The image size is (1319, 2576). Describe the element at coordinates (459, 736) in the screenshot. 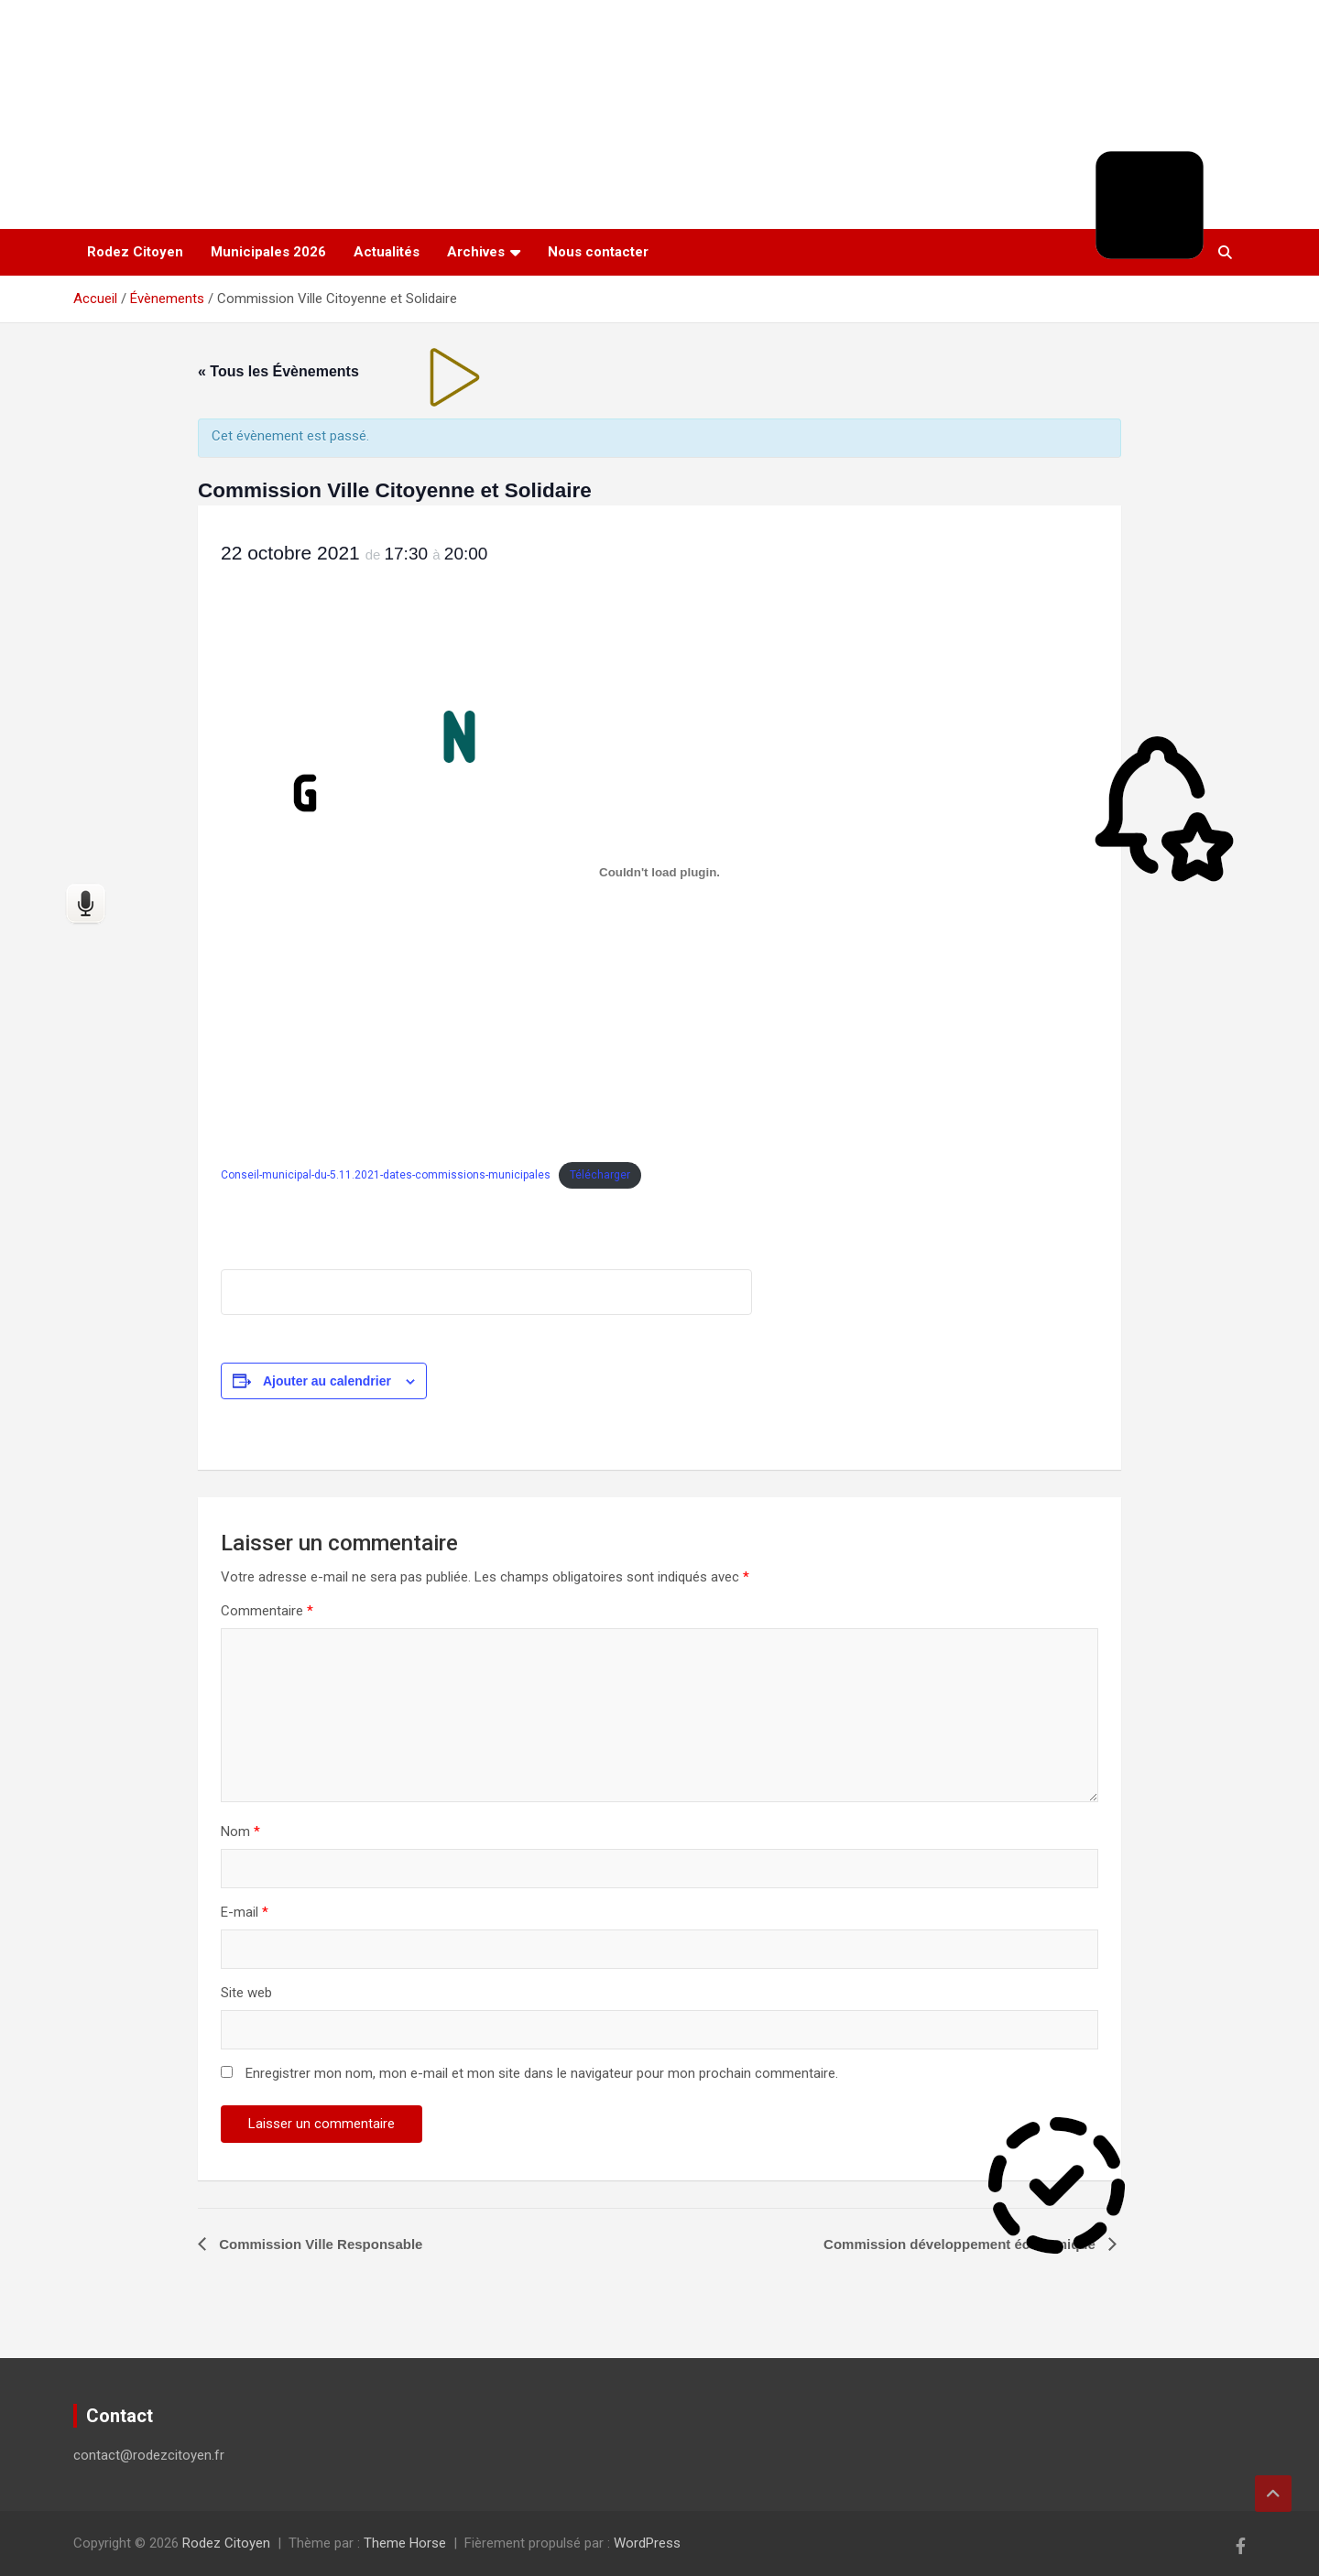

I see `indicates an item starting with the letter n` at that location.